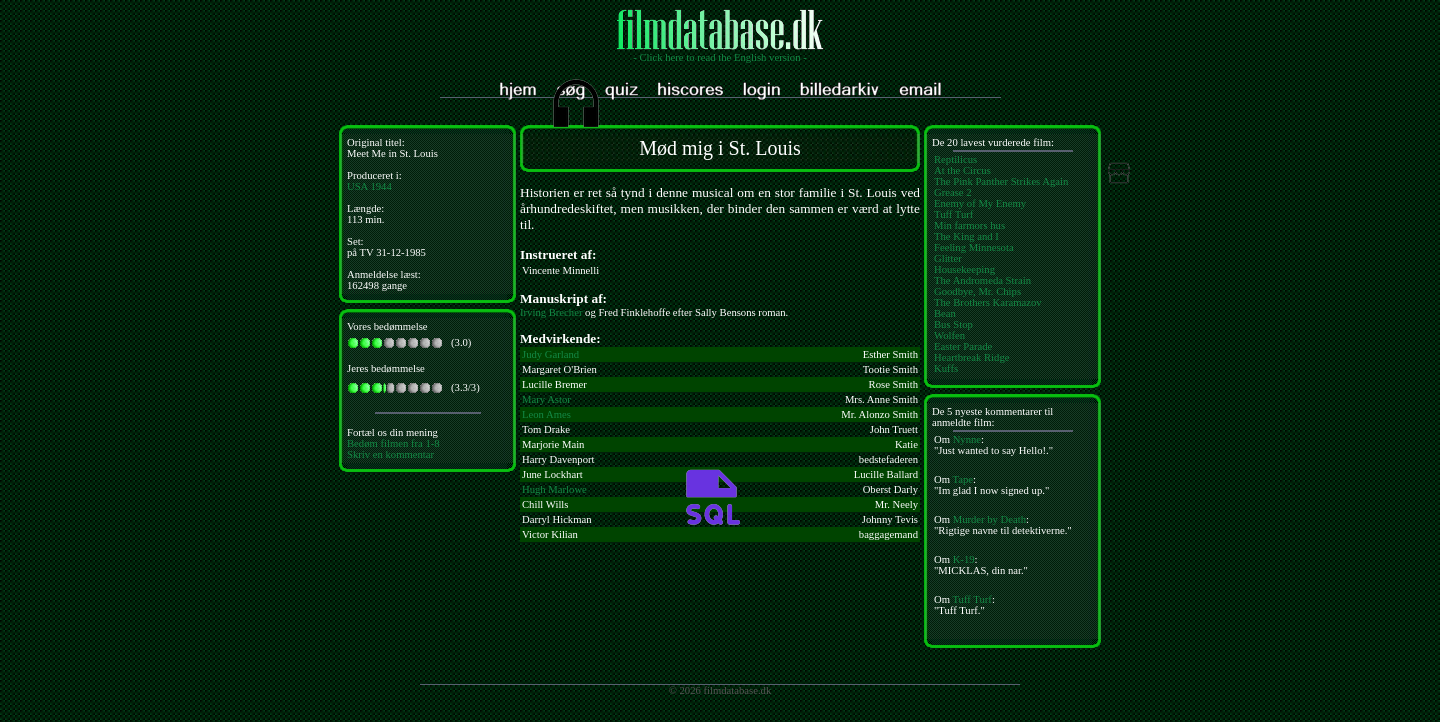 This screenshot has height=722, width=1440. I want to click on access the marketplace or shop, so click(1119, 173).